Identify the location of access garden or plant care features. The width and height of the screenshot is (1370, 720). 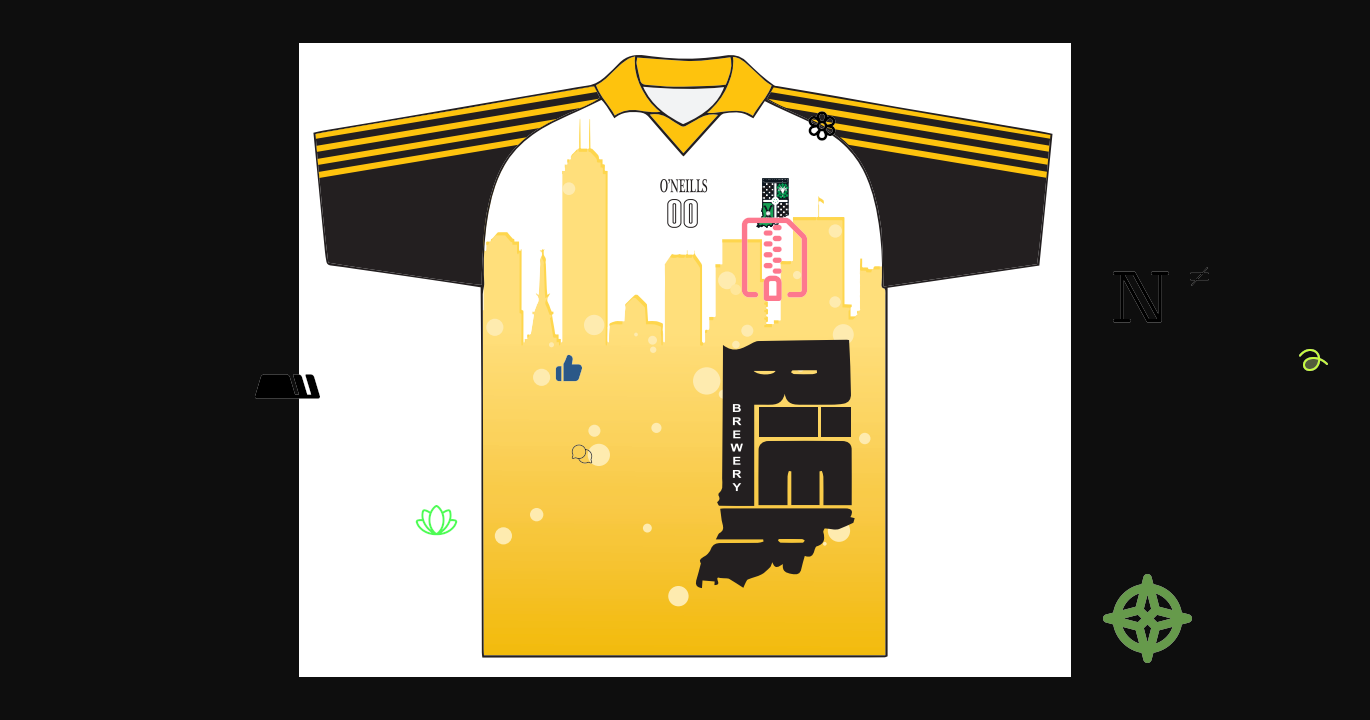
(822, 126).